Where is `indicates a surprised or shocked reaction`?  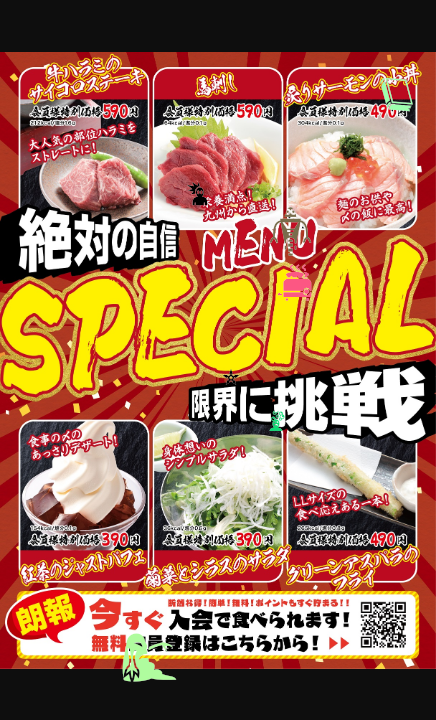 indicates a surprised or shocked reaction is located at coordinates (198, 193).